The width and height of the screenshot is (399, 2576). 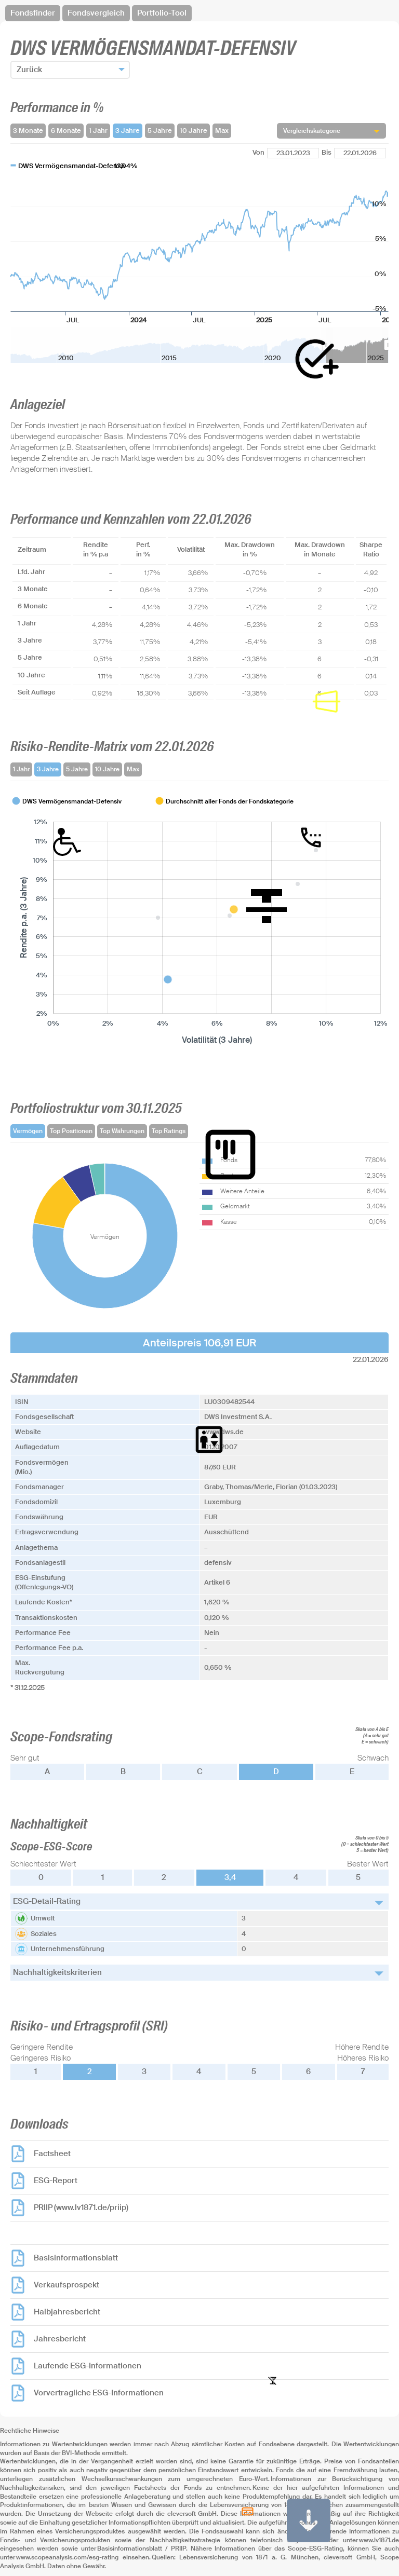 What do you see at coordinates (272, 2380) in the screenshot?
I see `indicates alcohol-free zone or no drinks allowed` at bounding box center [272, 2380].